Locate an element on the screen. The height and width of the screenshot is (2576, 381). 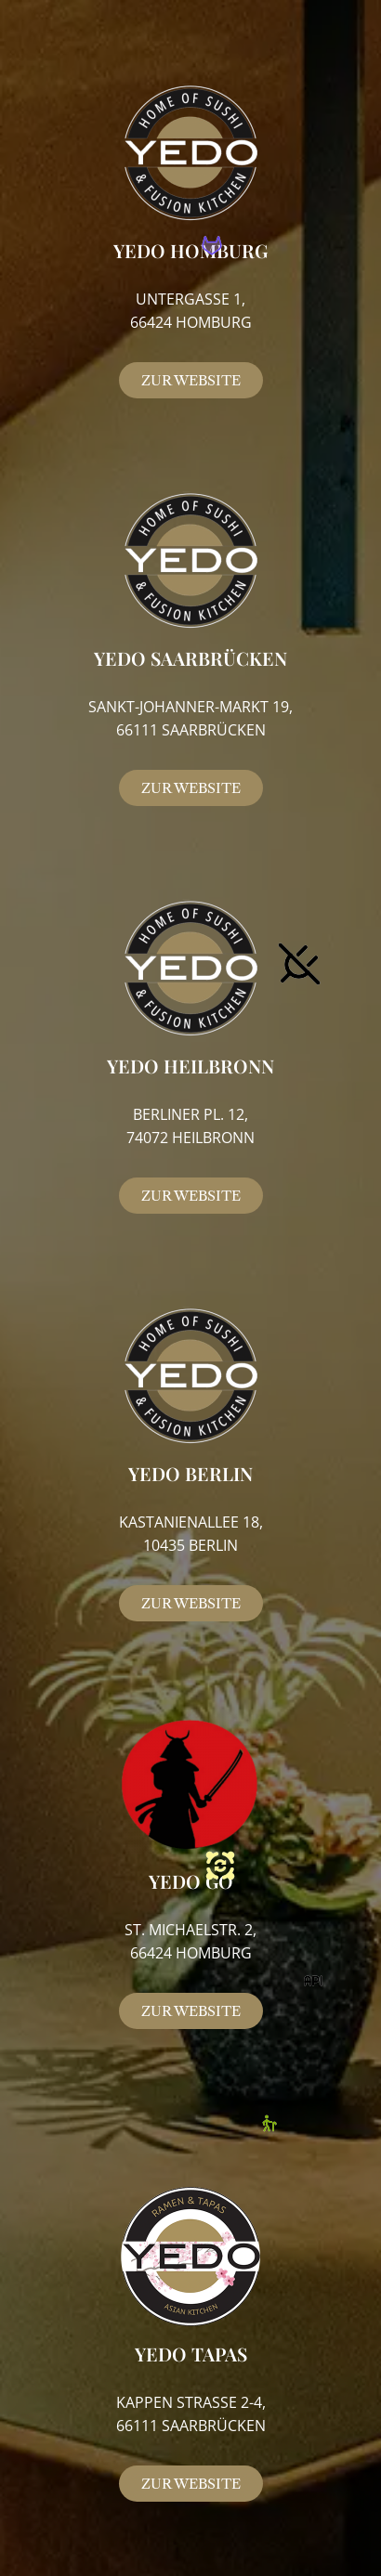
access API settings or documentation is located at coordinates (313, 1981).